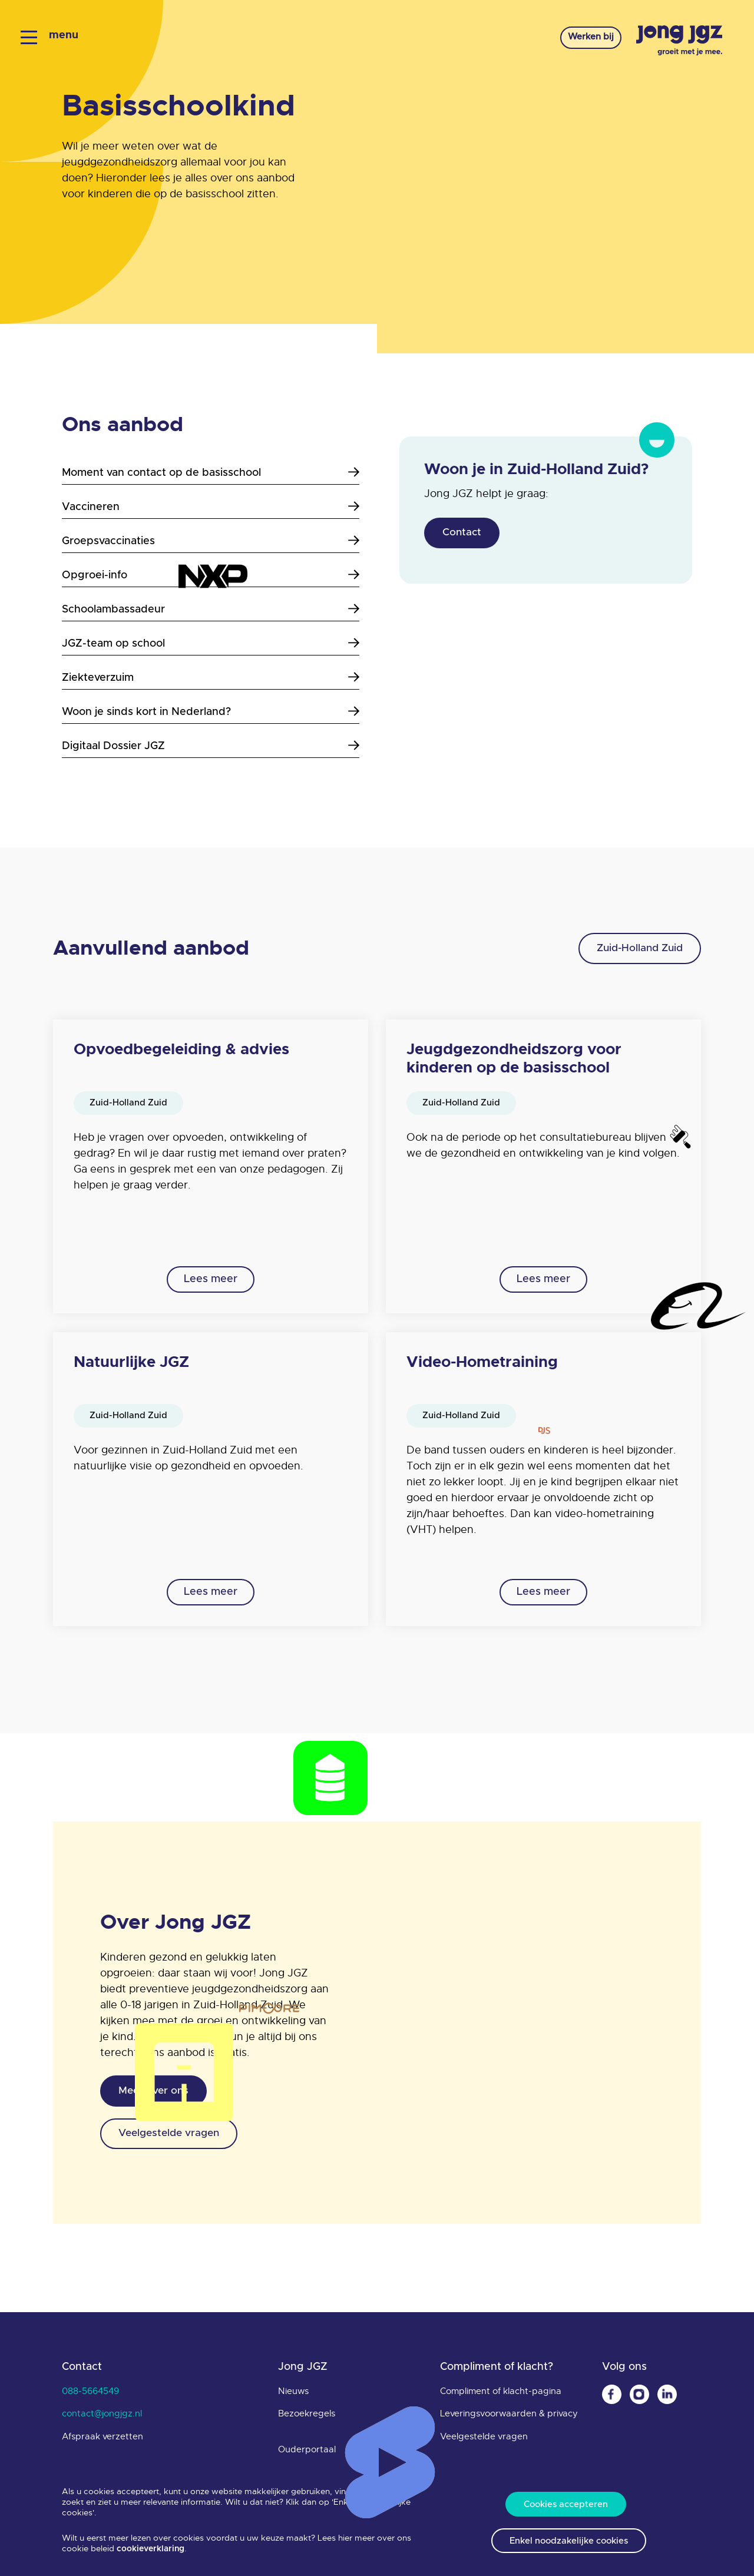 This screenshot has height=2576, width=754. What do you see at coordinates (213, 576) in the screenshot?
I see `NXP Semiconductors company logo` at bounding box center [213, 576].